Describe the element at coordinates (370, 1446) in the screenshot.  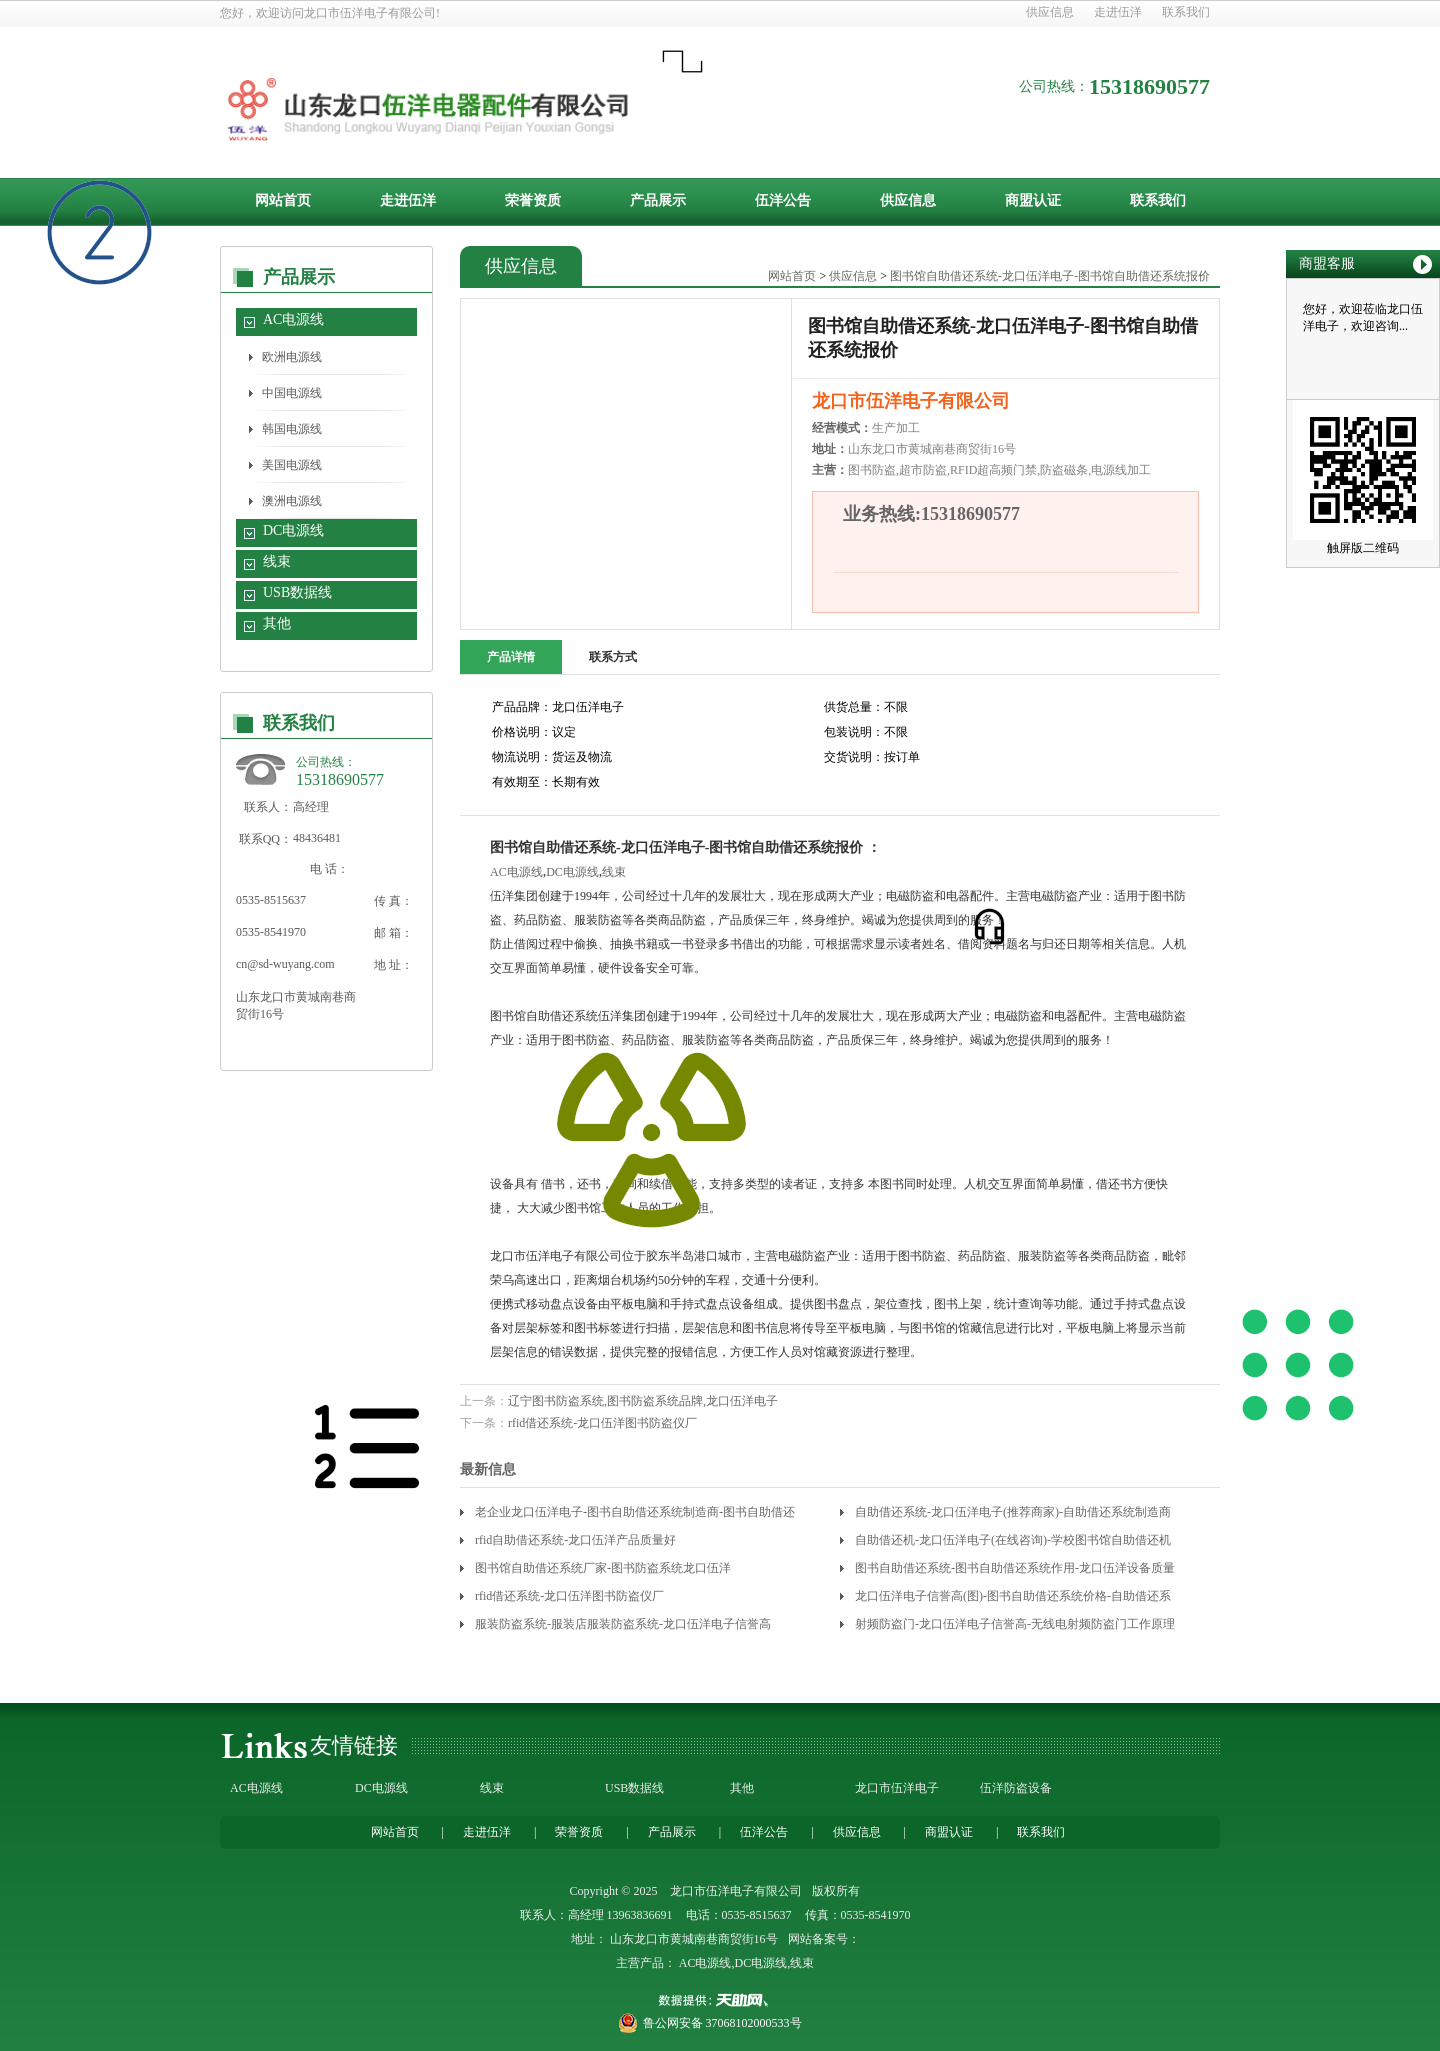
I see `create a numbered list` at that location.